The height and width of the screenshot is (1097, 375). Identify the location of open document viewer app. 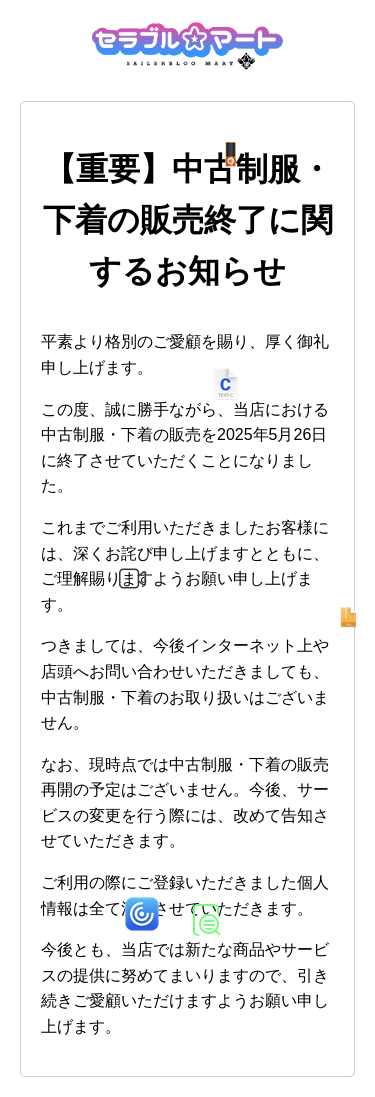
(207, 920).